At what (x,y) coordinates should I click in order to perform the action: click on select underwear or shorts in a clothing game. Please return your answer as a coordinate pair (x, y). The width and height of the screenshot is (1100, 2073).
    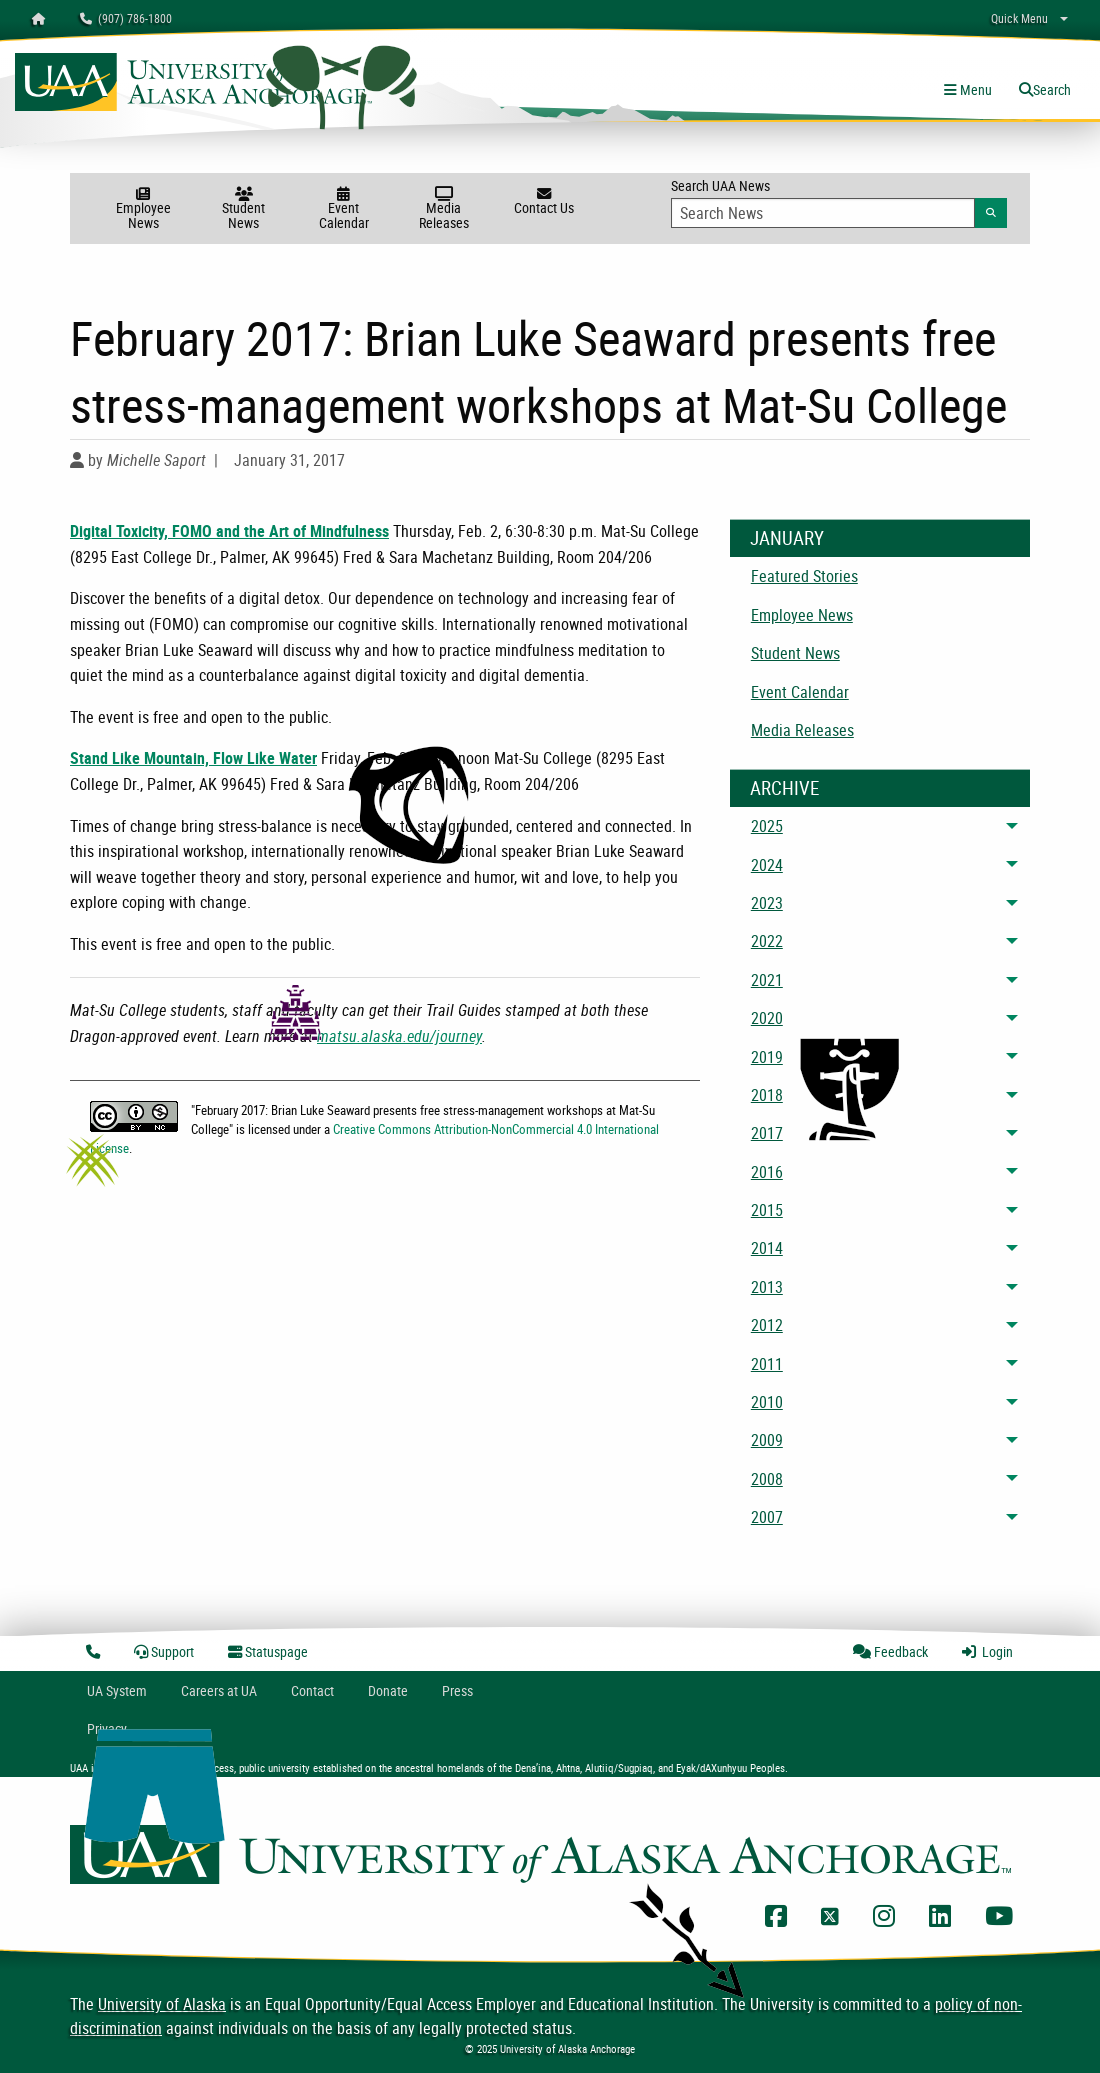
    Looking at the image, I should click on (154, 1786).